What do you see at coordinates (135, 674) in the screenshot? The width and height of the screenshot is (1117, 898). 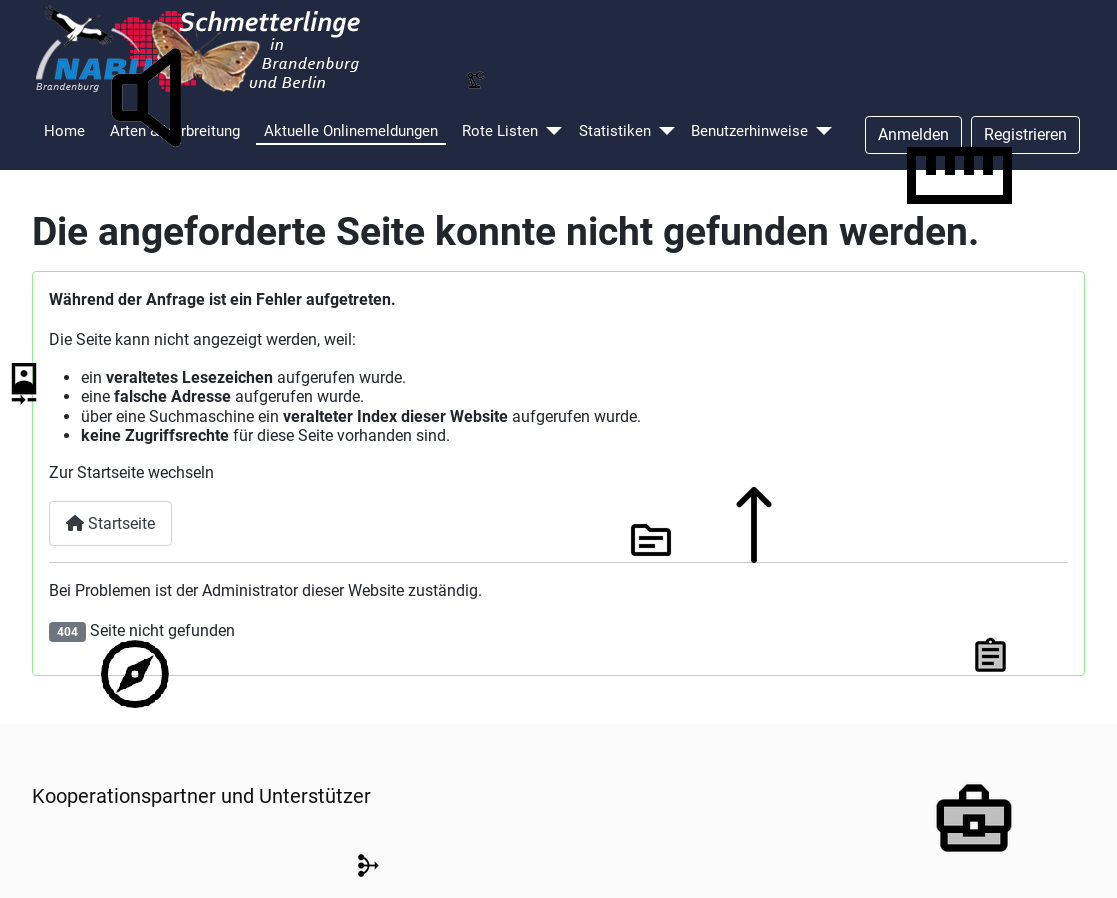 I see `explore nearby content or locations` at bounding box center [135, 674].